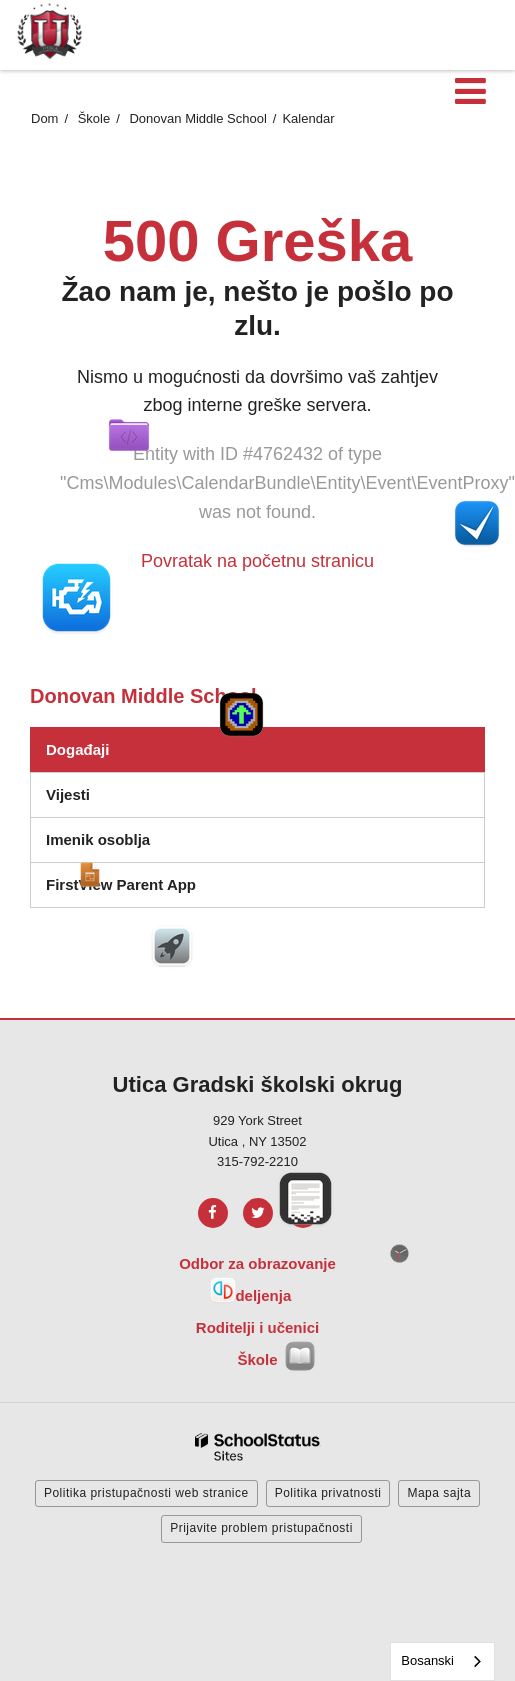  What do you see at coordinates (399, 1253) in the screenshot?
I see `open the clocks app` at bounding box center [399, 1253].